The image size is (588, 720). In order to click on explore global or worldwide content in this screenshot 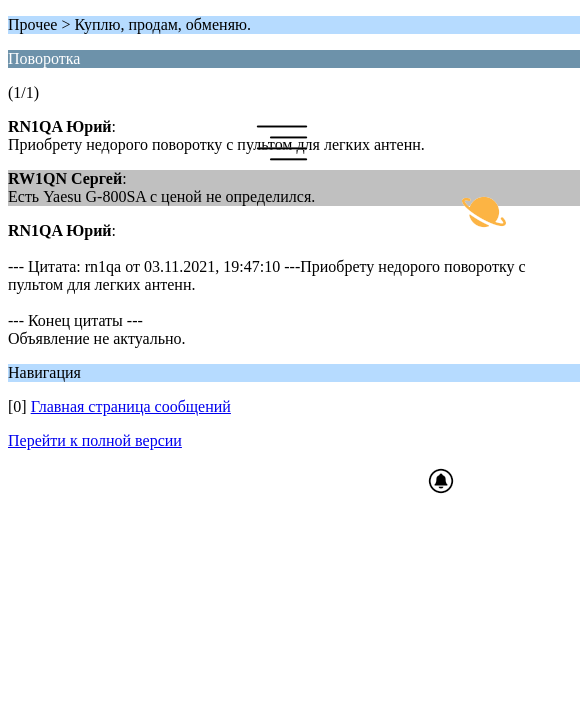, I will do `click(484, 212)`.